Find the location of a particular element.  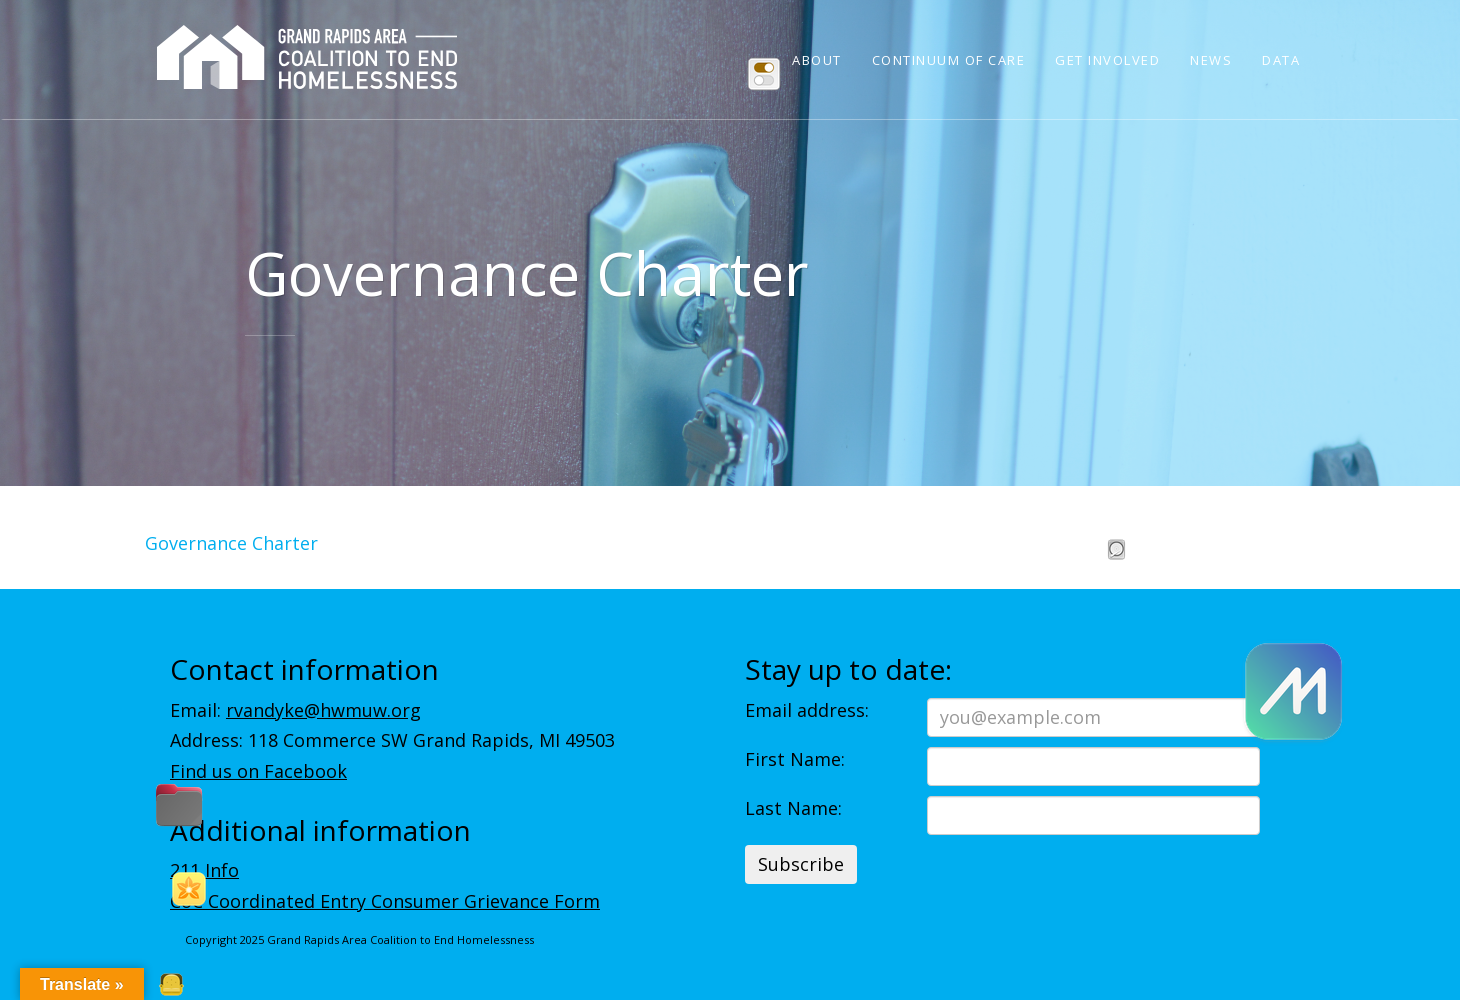

open disk utility application is located at coordinates (1116, 549).